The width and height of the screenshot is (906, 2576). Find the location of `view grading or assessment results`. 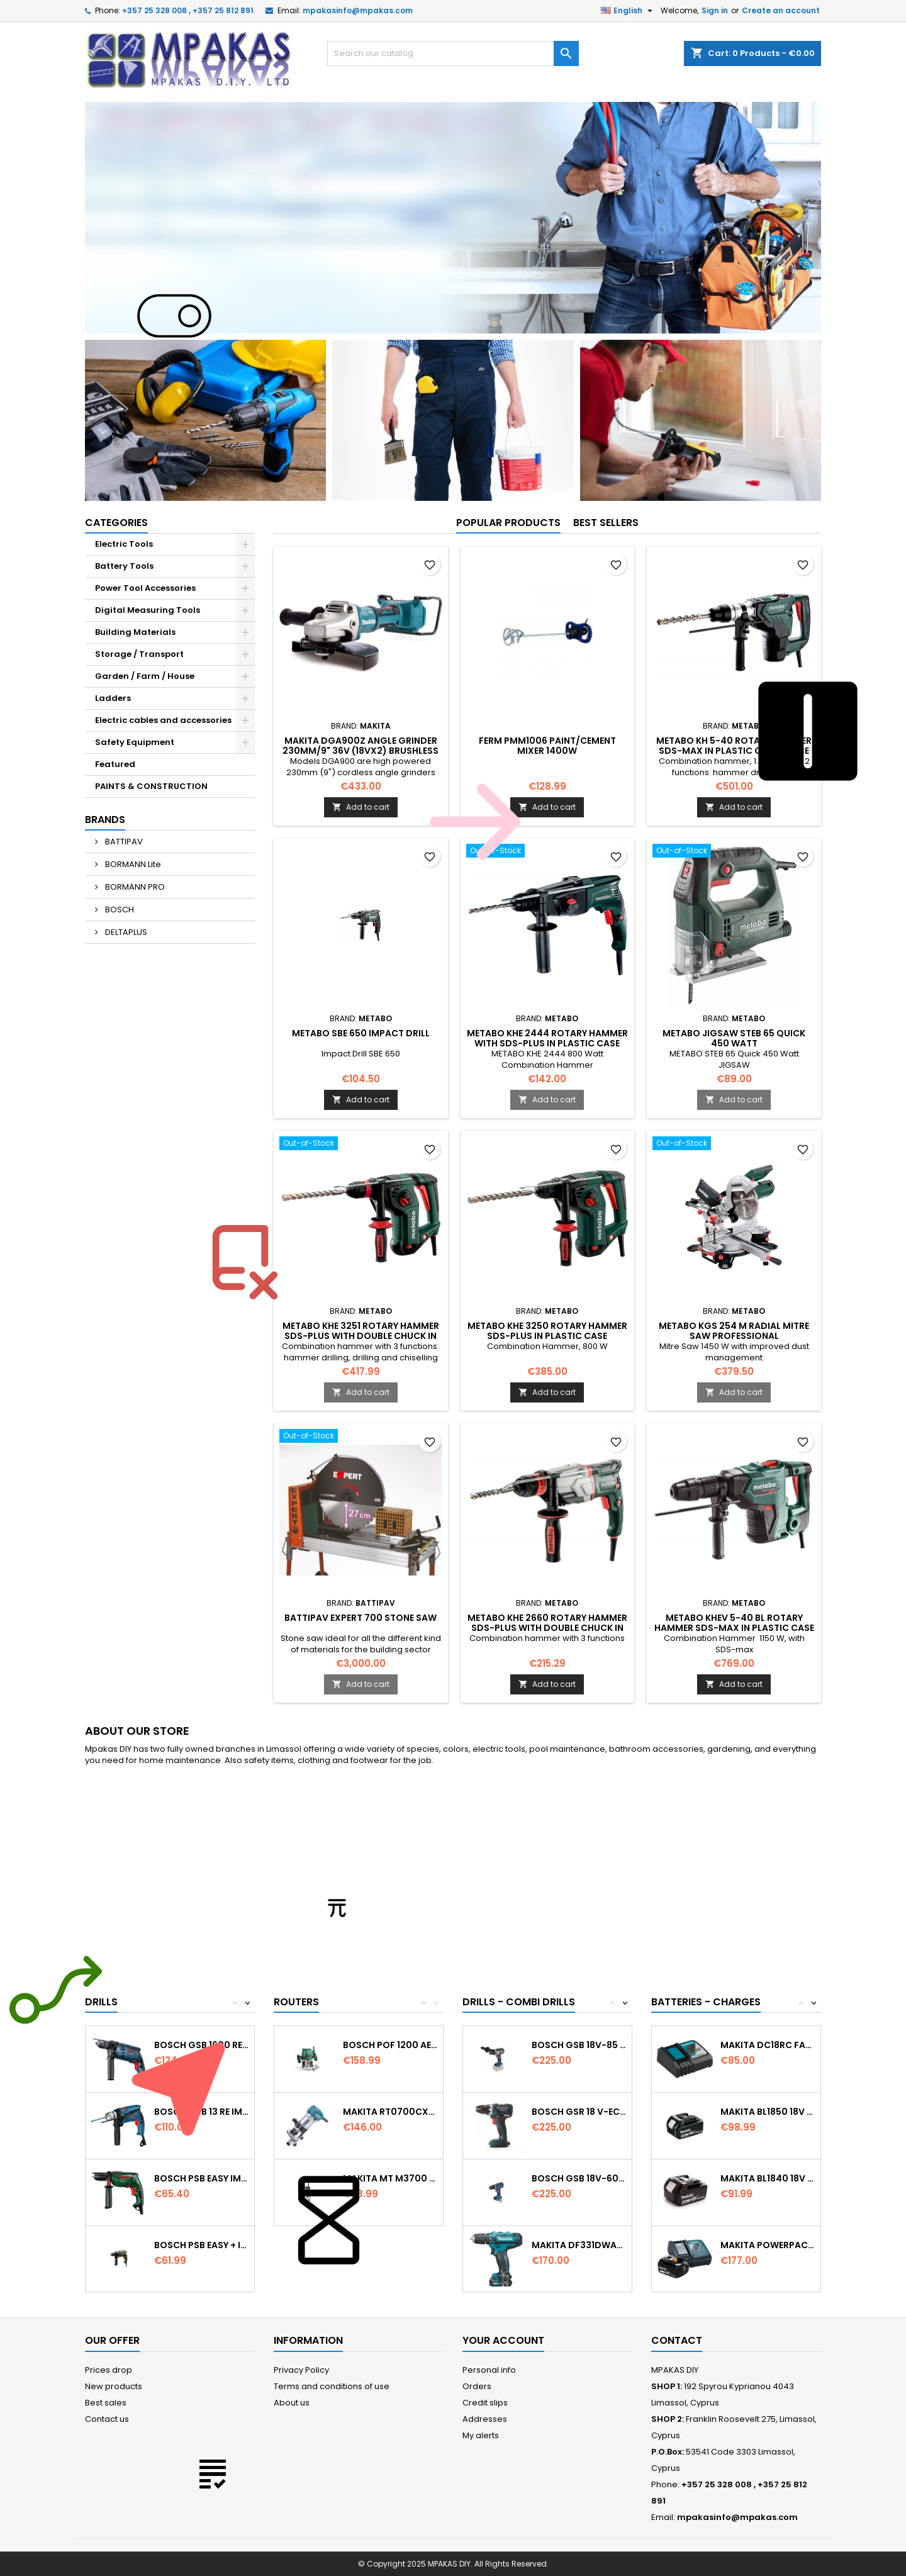

view grading or assessment results is located at coordinates (213, 2474).